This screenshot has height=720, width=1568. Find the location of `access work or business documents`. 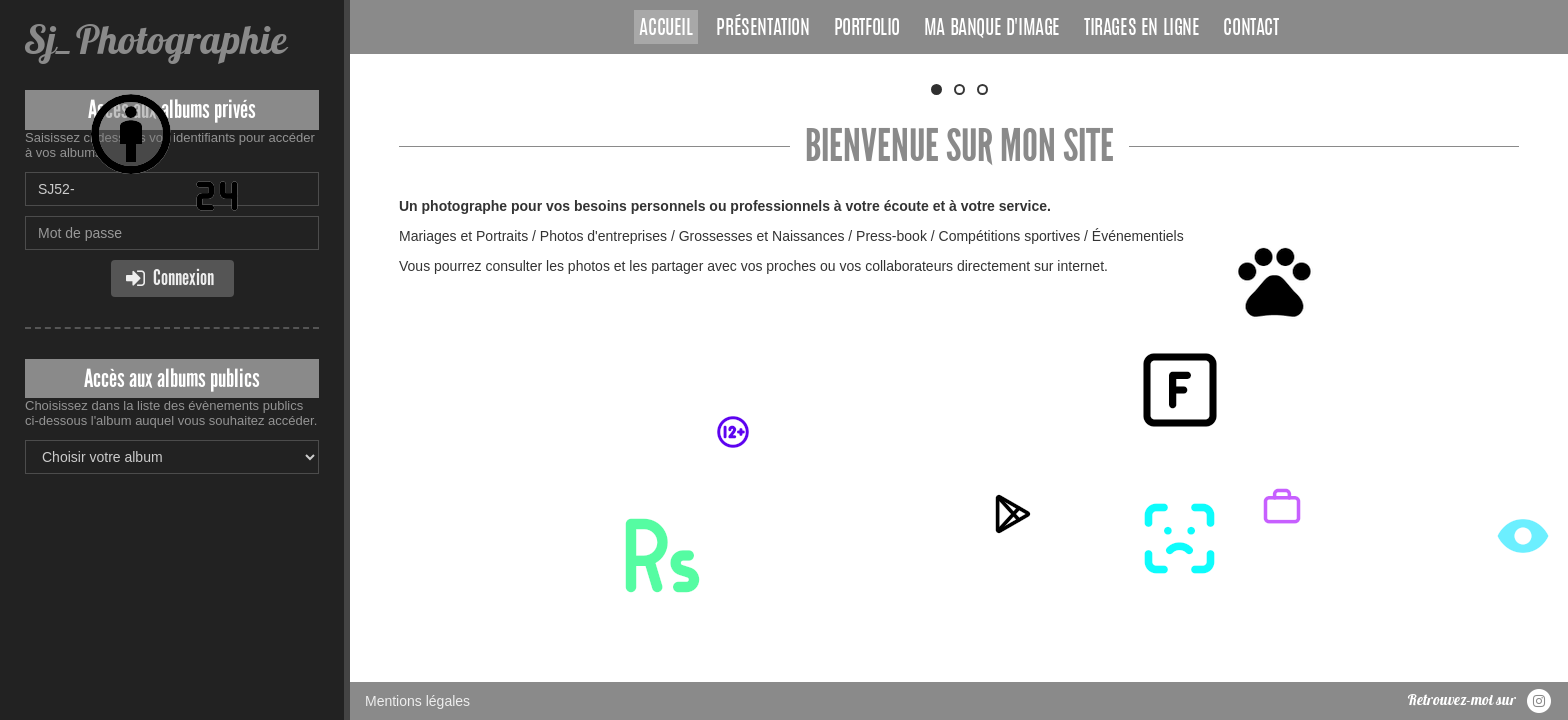

access work or business documents is located at coordinates (1282, 507).